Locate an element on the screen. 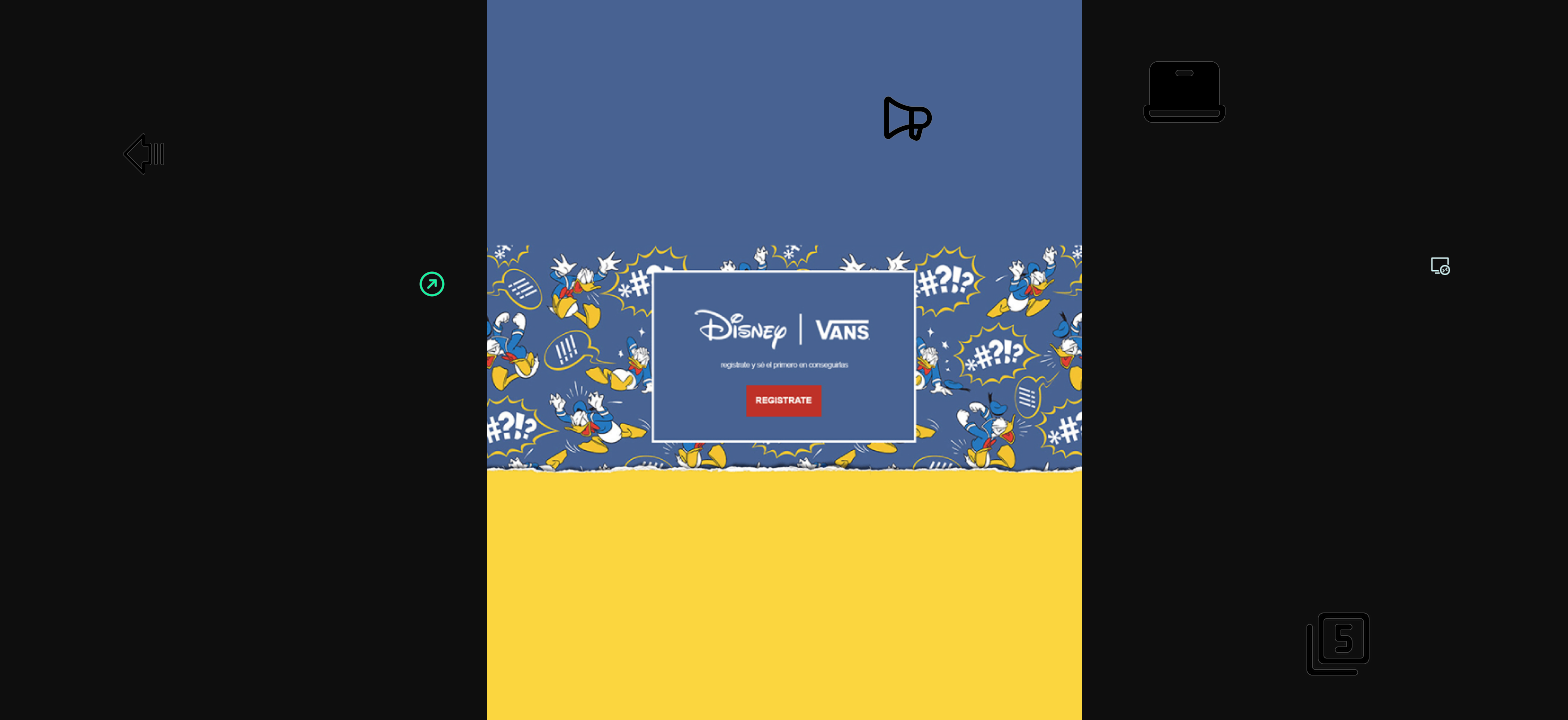  make an announcement or broadcast is located at coordinates (905, 119).